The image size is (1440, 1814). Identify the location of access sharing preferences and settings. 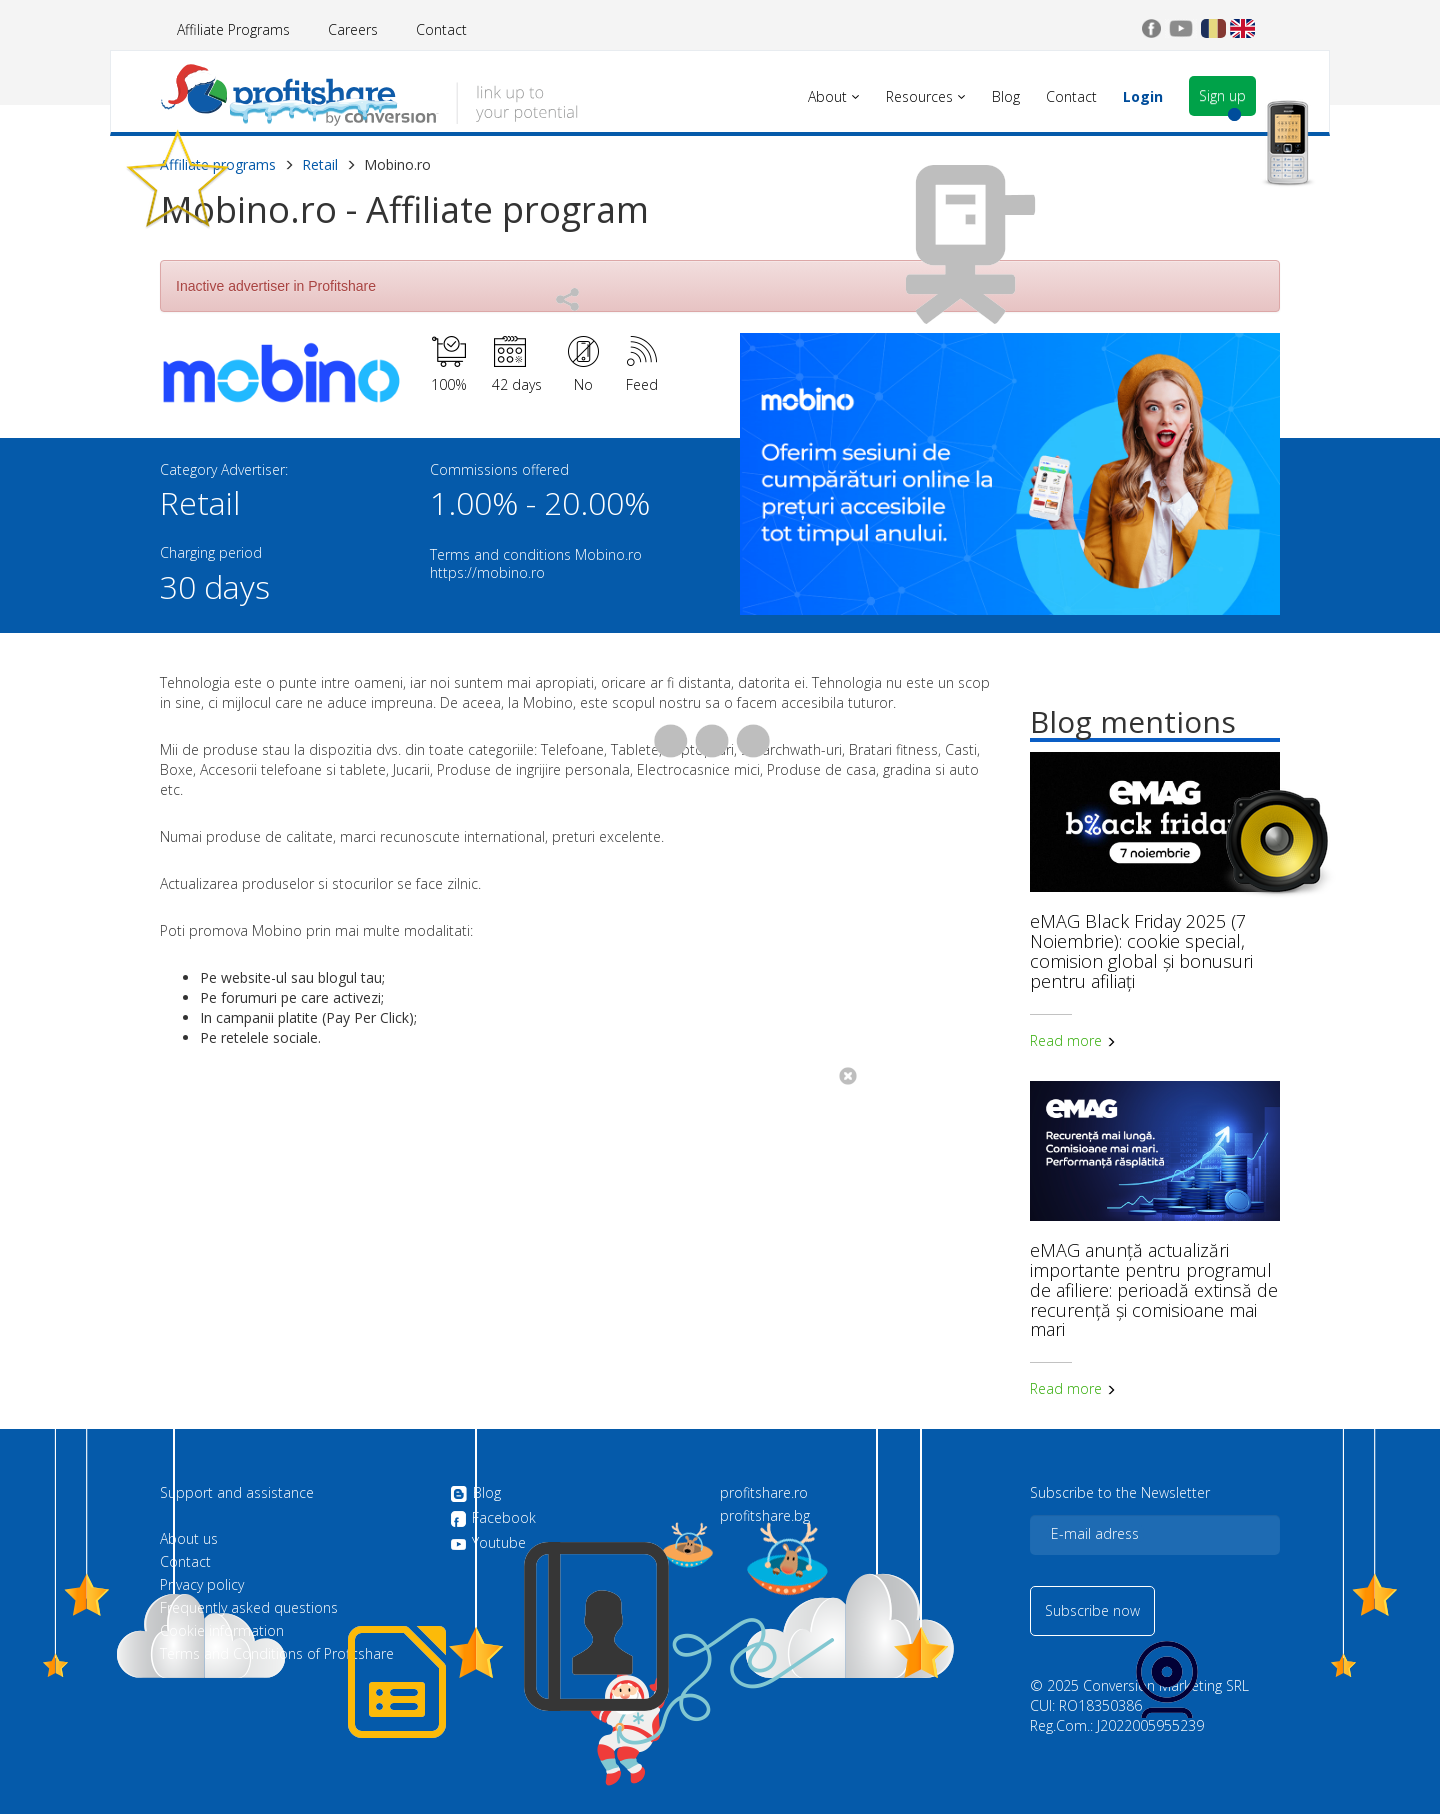
(567, 299).